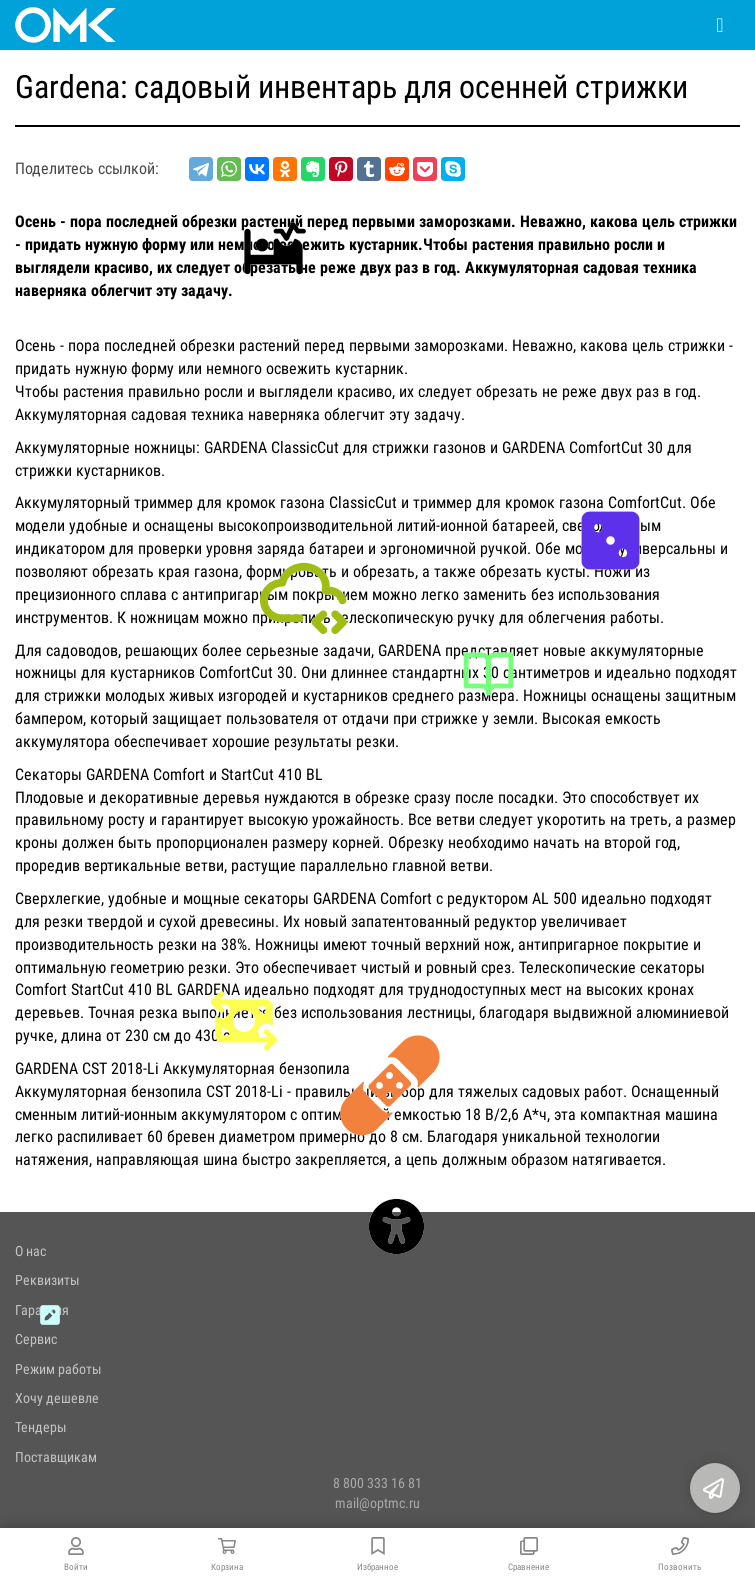 The width and height of the screenshot is (755, 1583). Describe the element at coordinates (244, 1021) in the screenshot. I see `transfer money between accounts` at that location.